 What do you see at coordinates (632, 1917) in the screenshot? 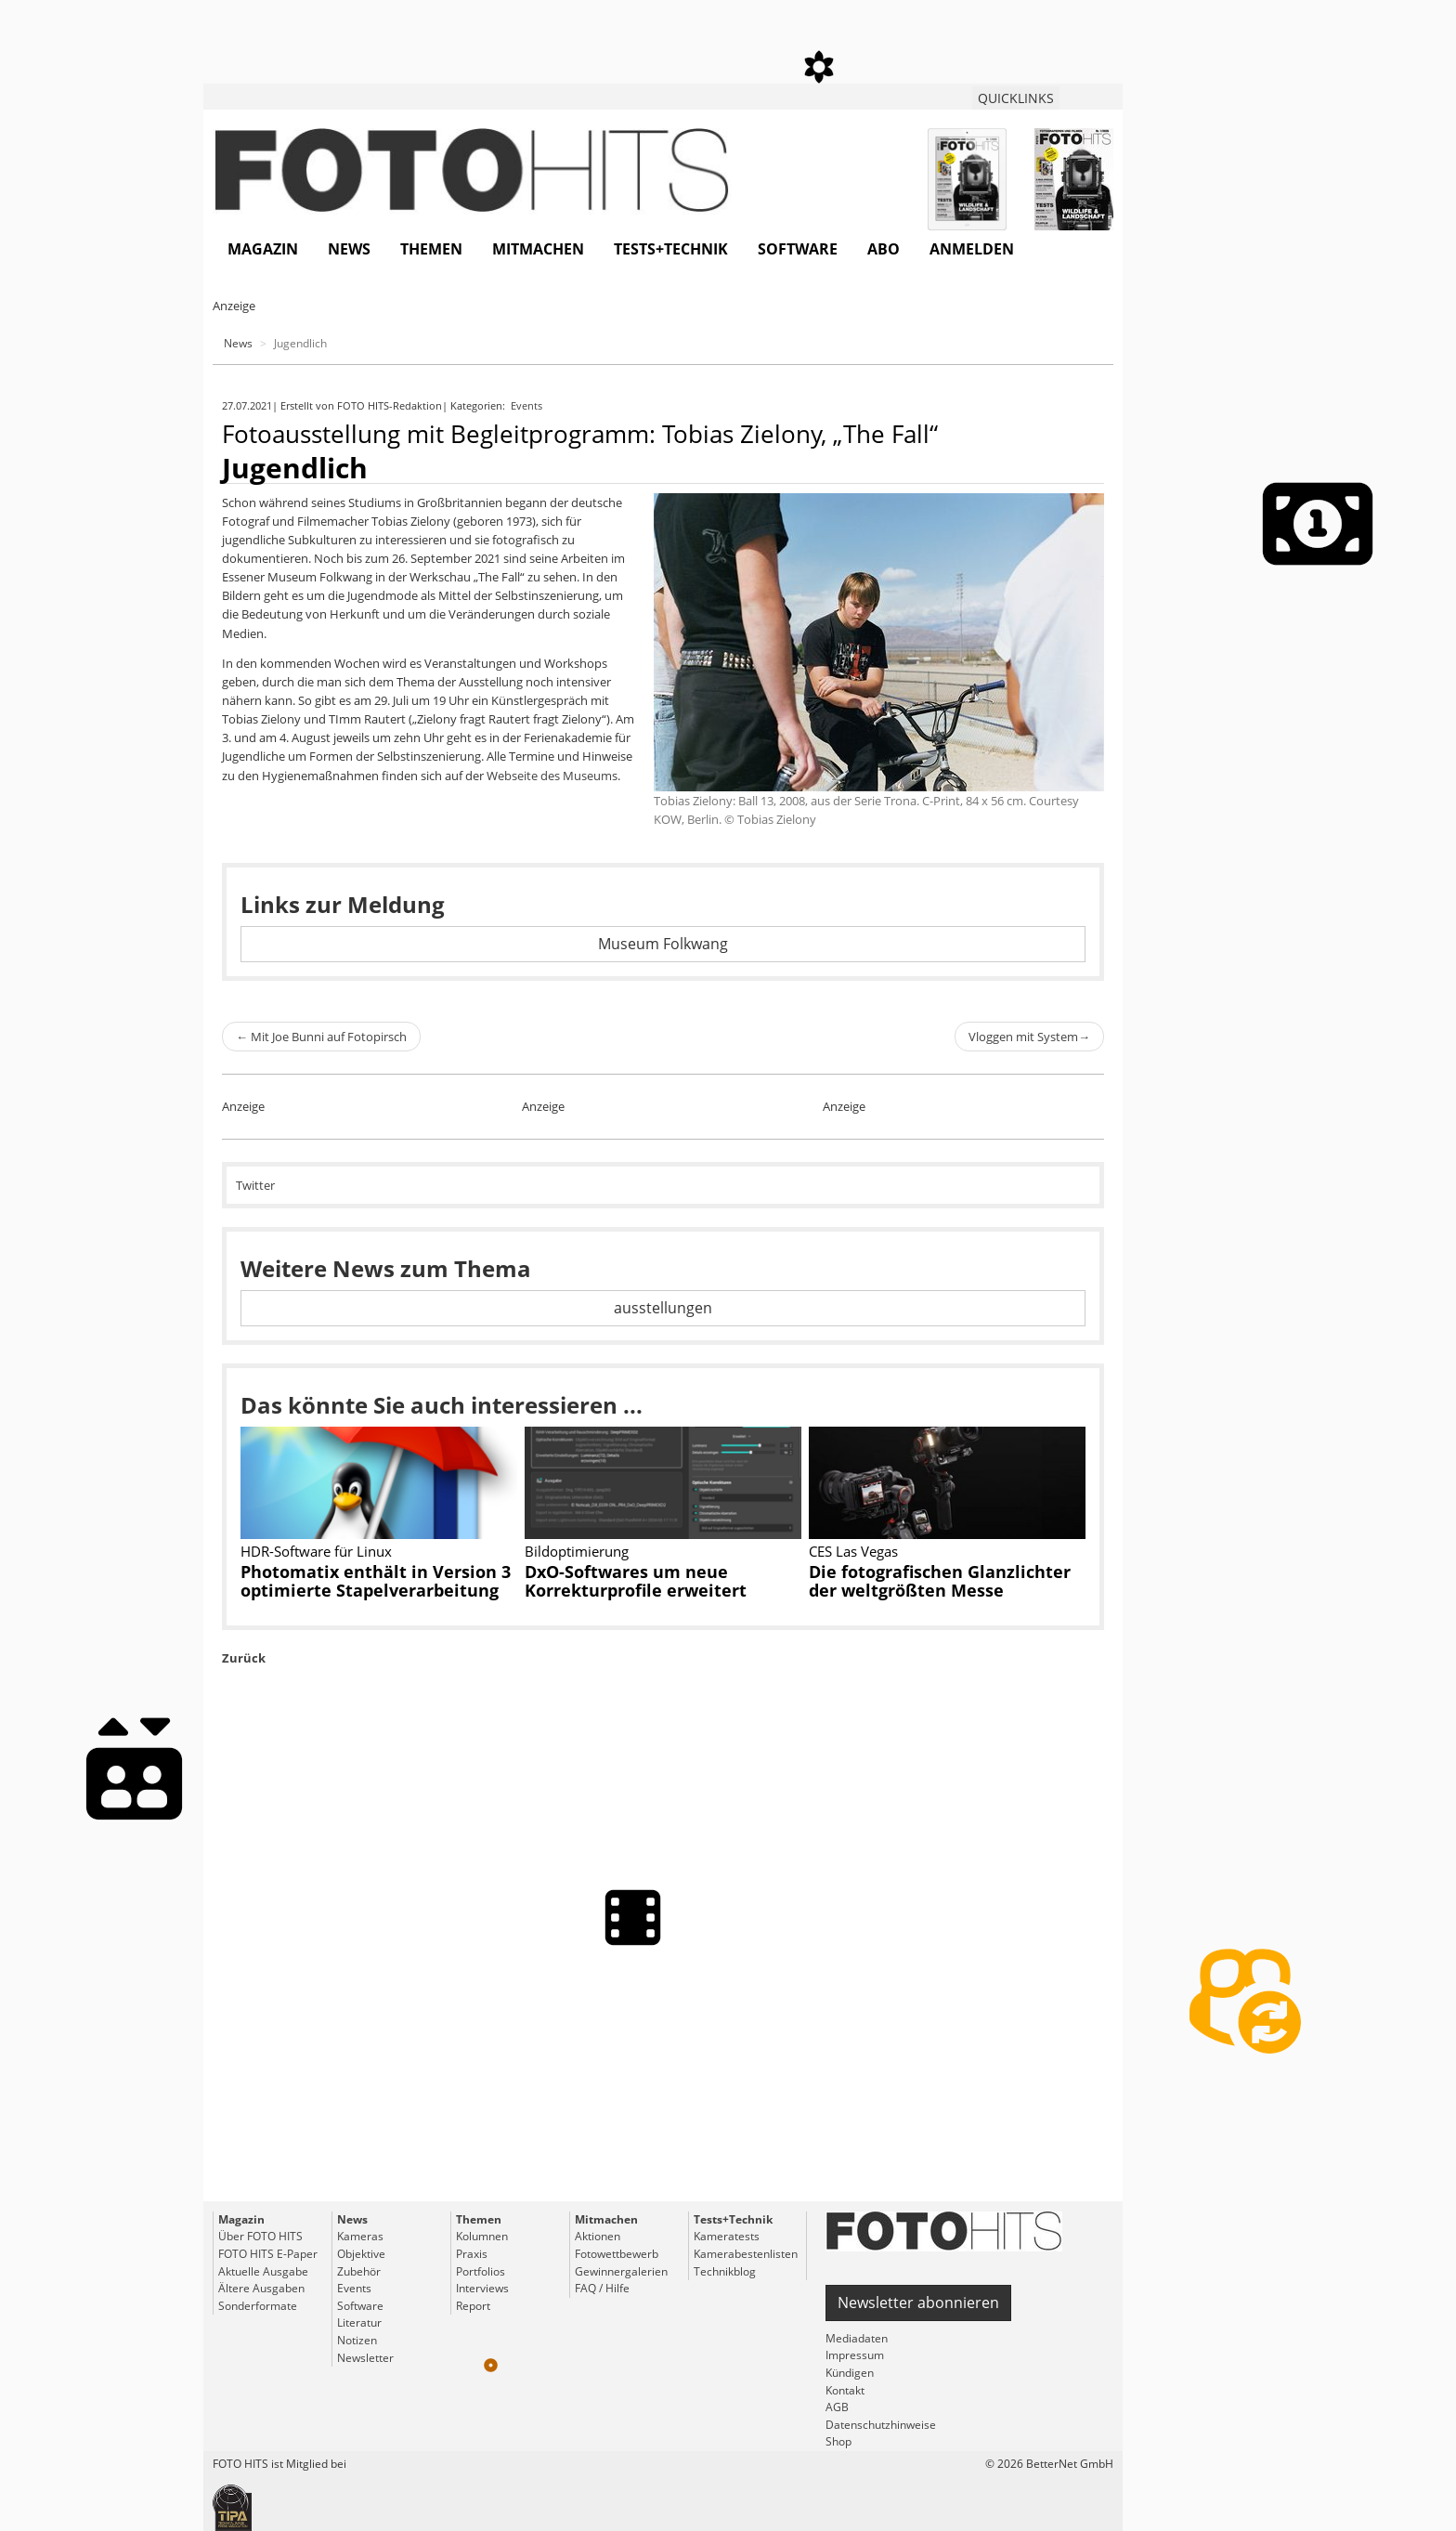
I see `view video or movie content` at bounding box center [632, 1917].